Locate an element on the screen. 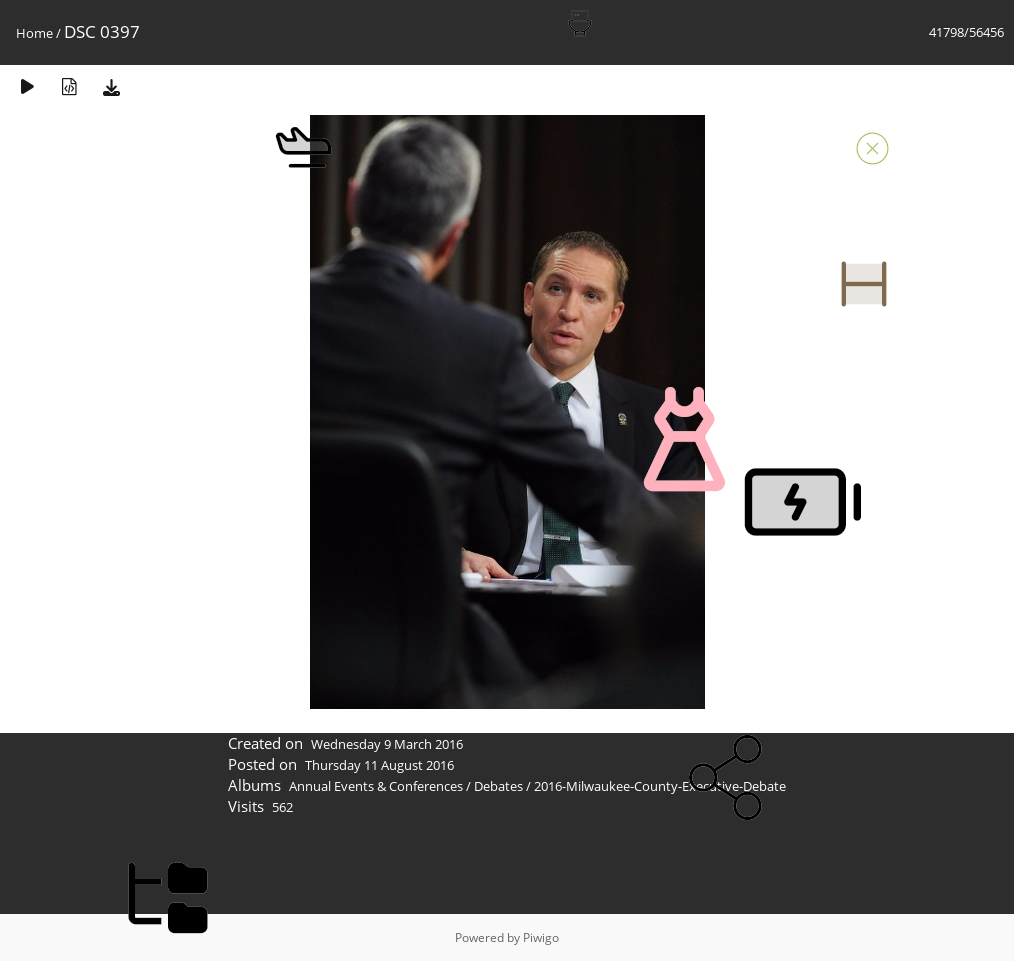  browse folder hierarchy is located at coordinates (168, 898).